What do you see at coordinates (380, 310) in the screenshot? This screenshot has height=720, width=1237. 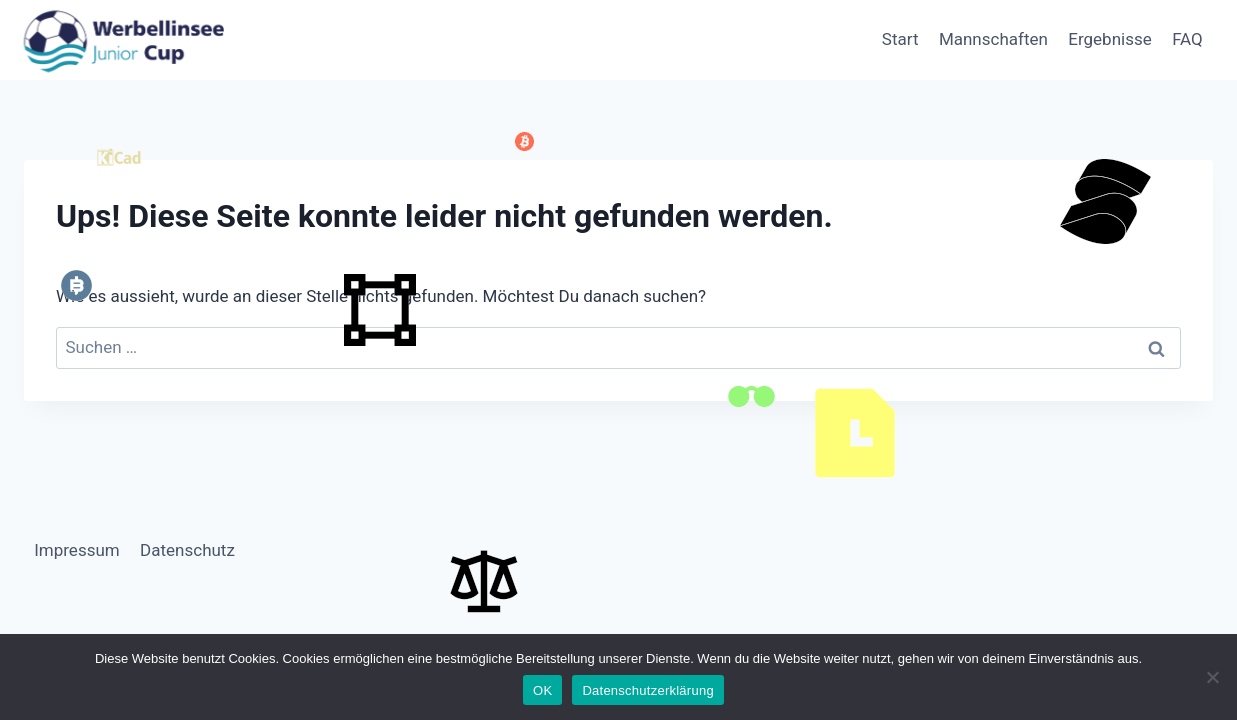 I see `material design icons brand logo` at bounding box center [380, 310].